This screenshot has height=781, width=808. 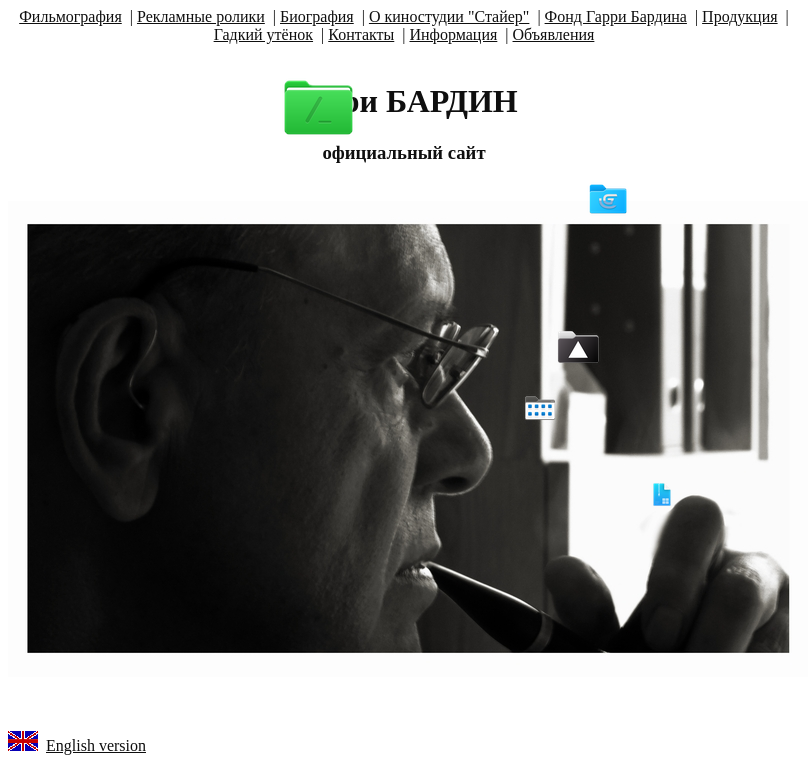 I want to click on access the root directory folder, so click(x=318, y=107).